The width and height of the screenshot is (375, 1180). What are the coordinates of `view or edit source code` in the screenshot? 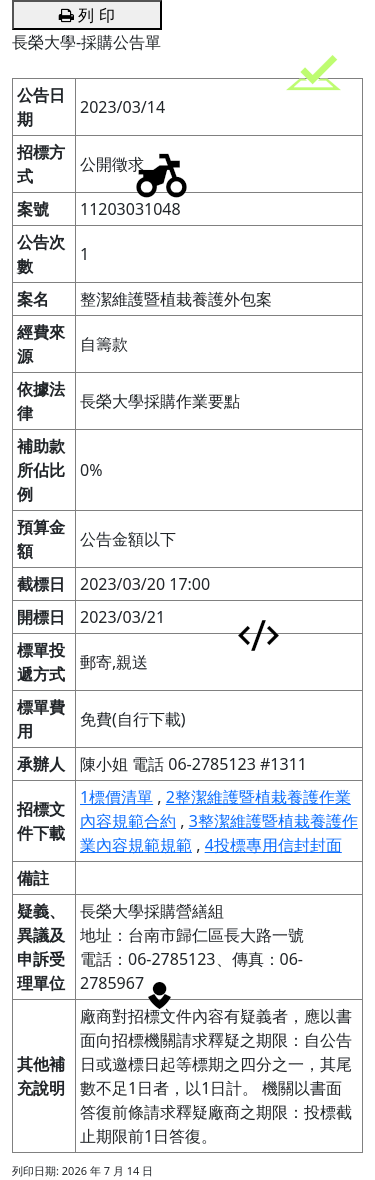 It's located at (258, 635).